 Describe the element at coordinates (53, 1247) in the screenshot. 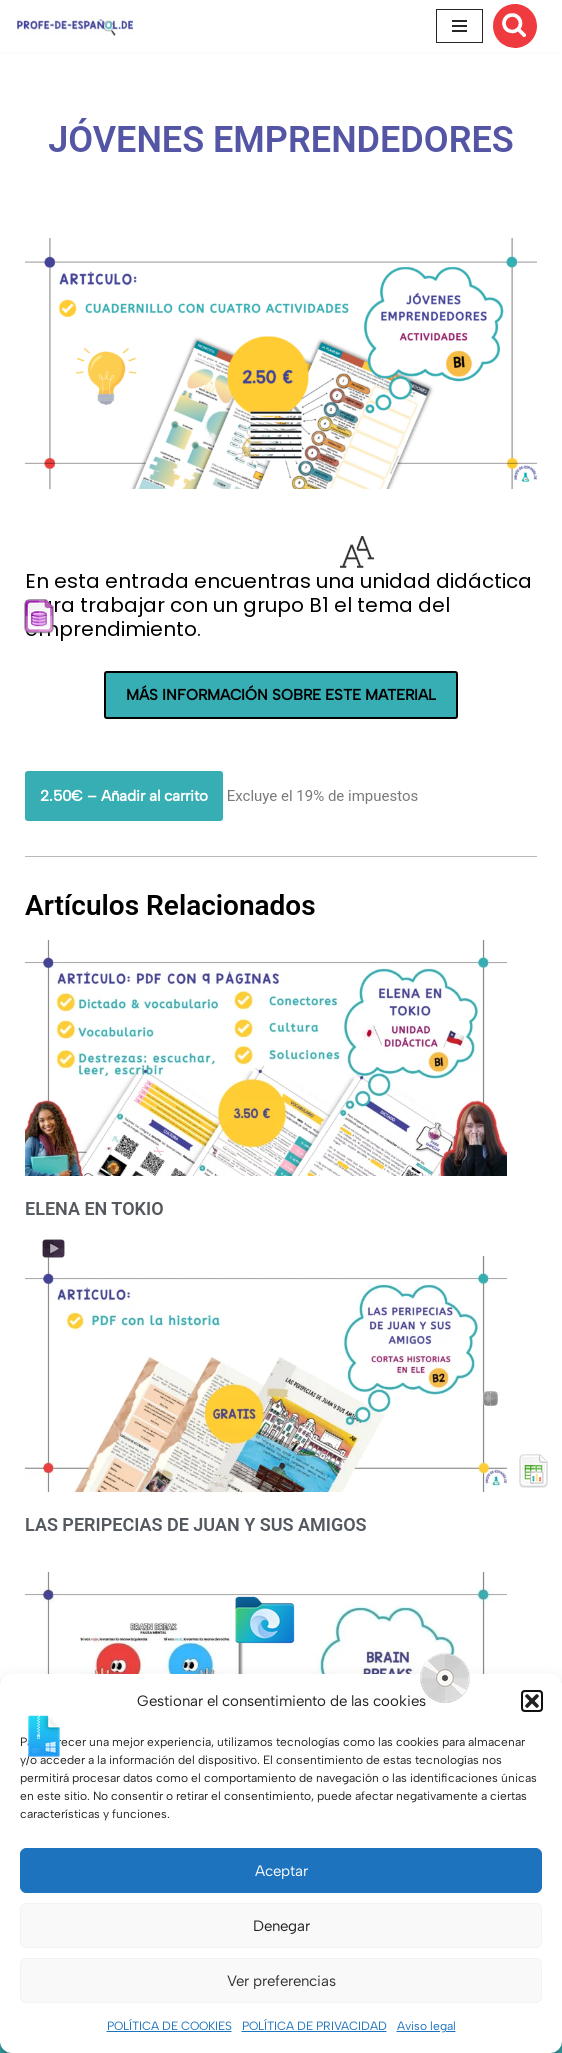

I see `a video file type indicator` at that location.